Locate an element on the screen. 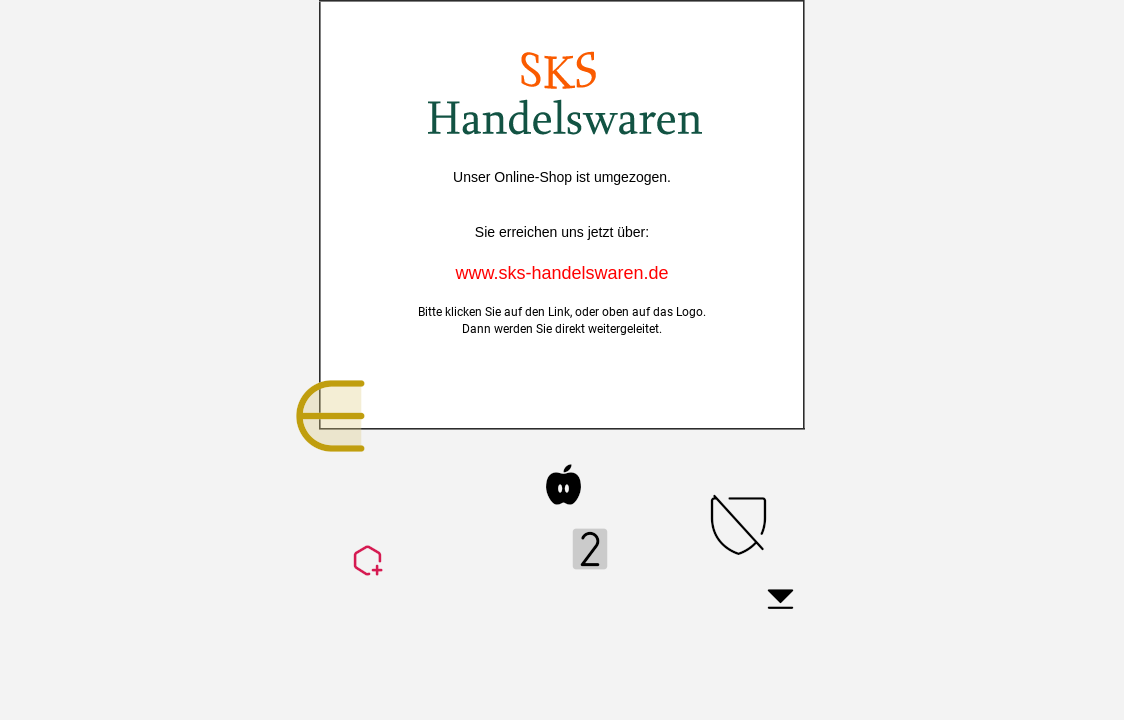 The image size is (1124, 720). add a new module or component is located at coordinates (367, 560).